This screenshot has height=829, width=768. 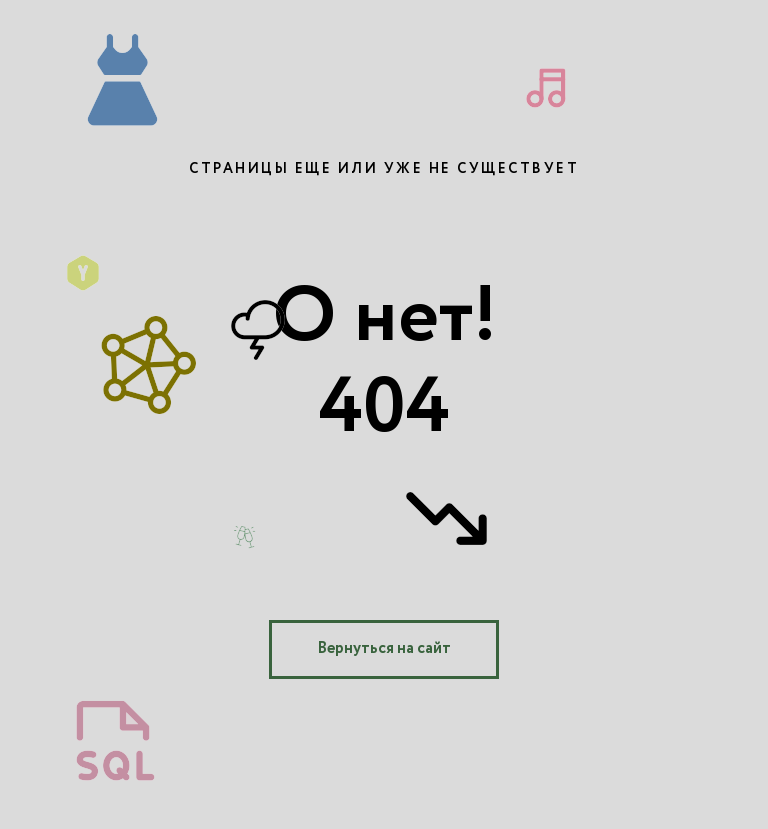 I want to click on indicates a declining trend or decrease in value, so click(x=446, y=518).